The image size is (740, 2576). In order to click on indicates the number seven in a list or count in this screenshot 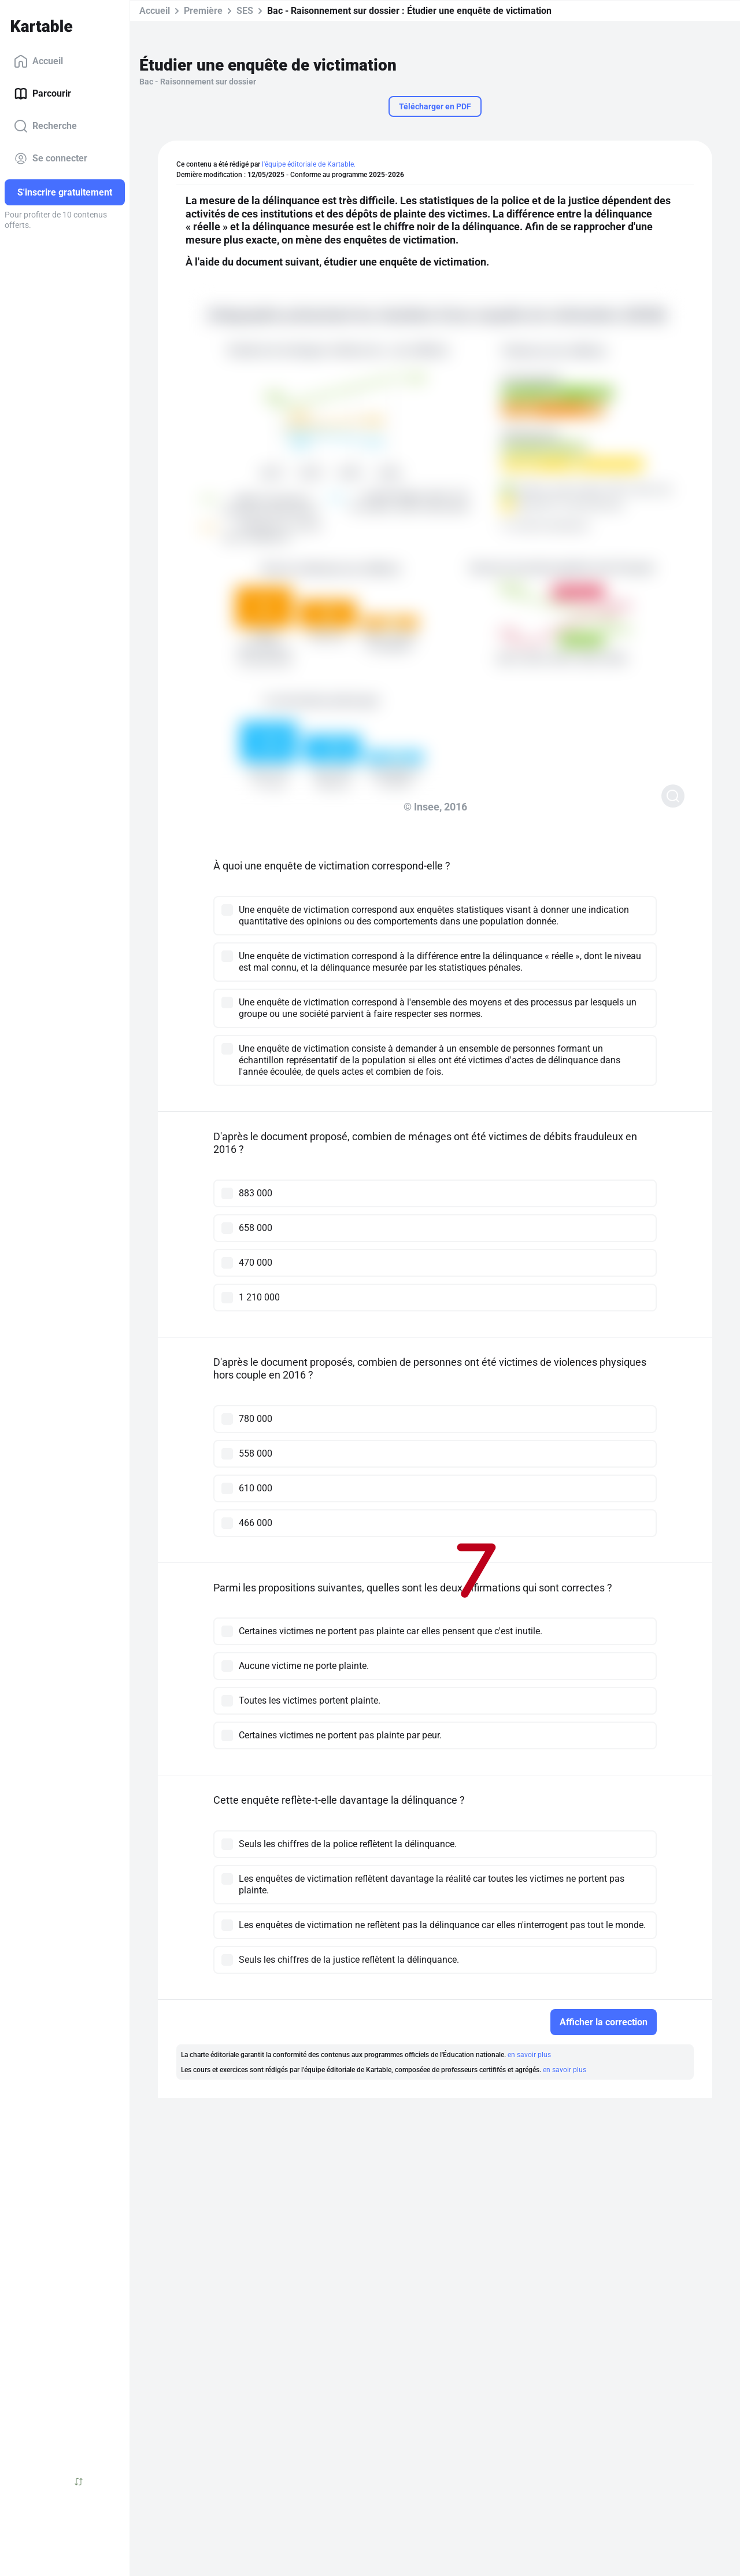, I will do `click(476, 1571)`.